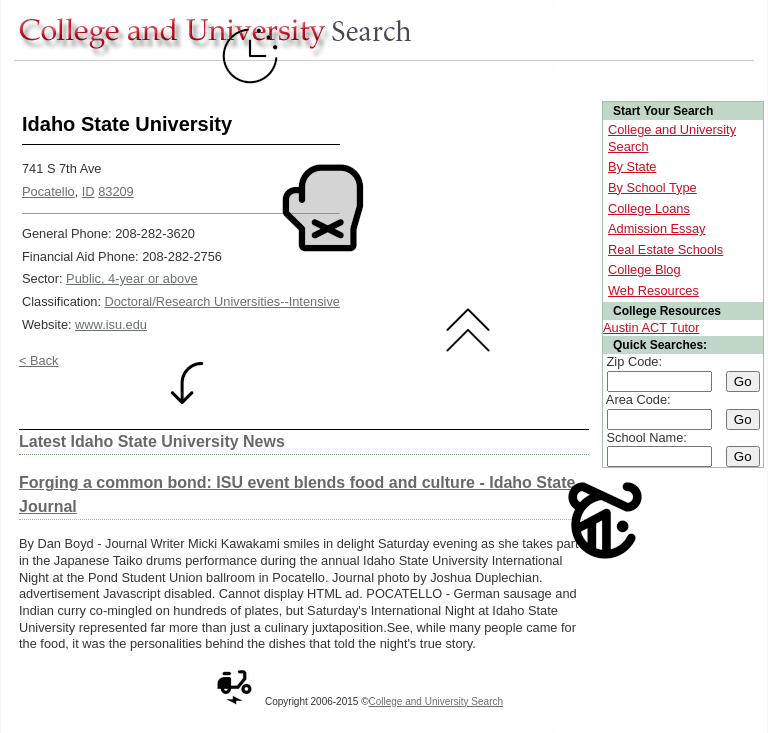 This screenshot has width=768, height=733. I want to click on collapse or minimize an expanded section, so click(468, 332).